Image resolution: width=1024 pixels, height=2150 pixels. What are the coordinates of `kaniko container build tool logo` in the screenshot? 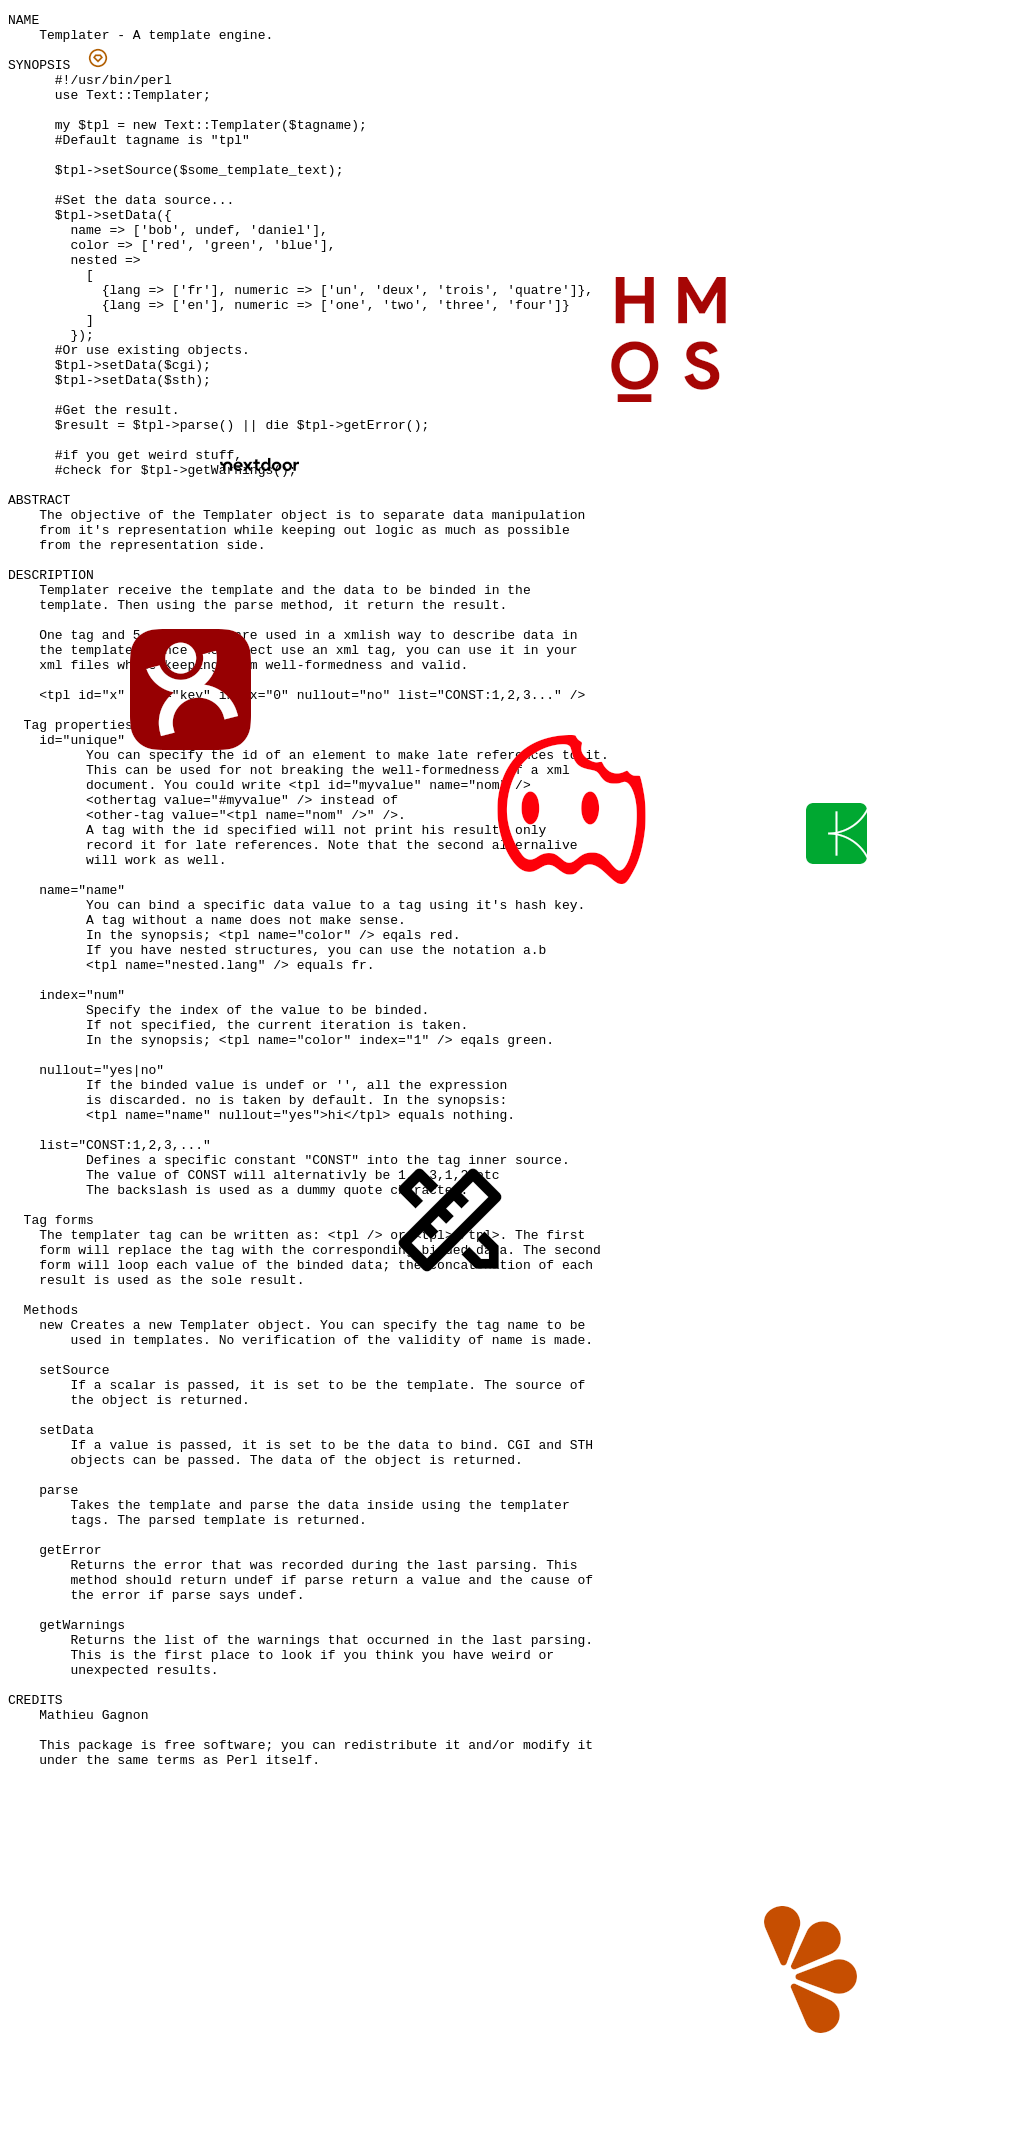 It's located at (836, 833).